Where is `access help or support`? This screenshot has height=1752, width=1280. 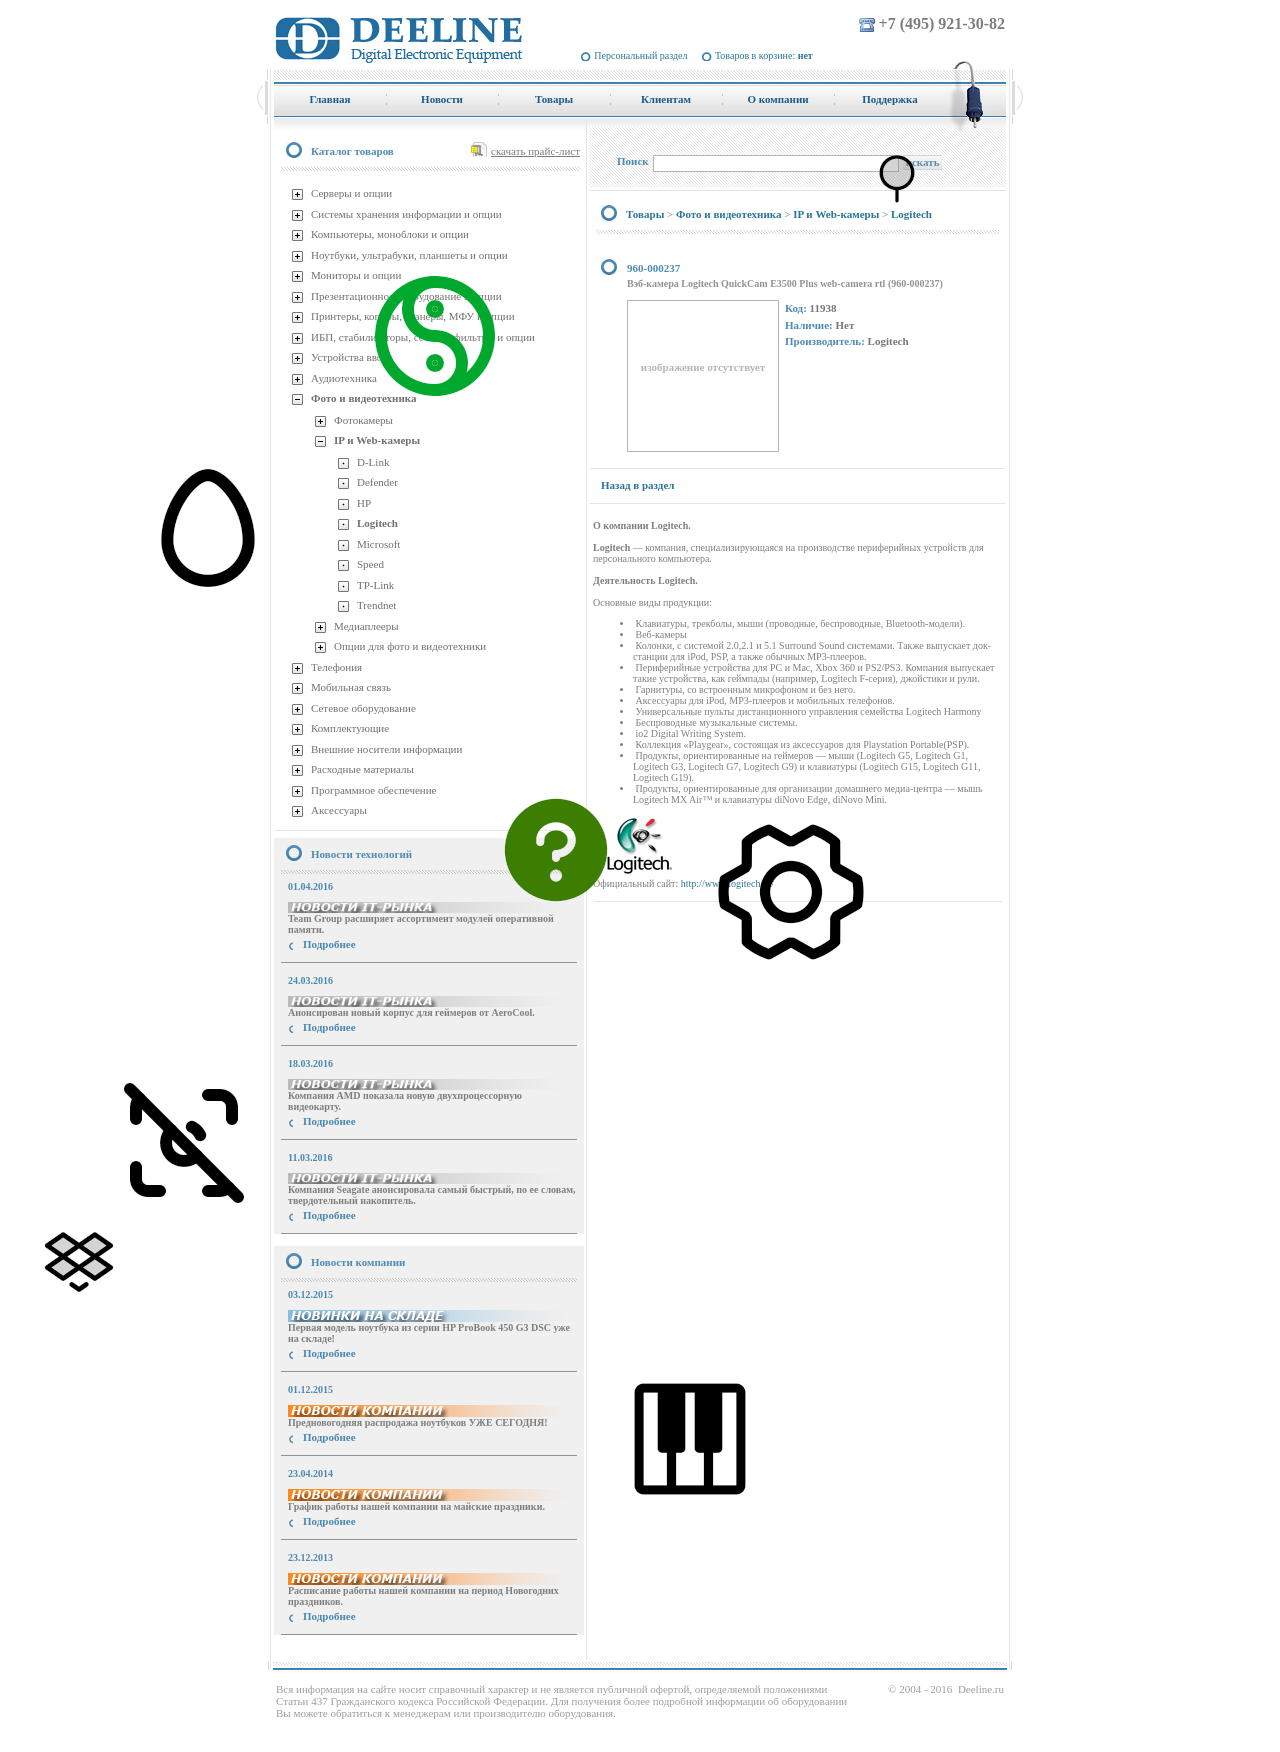 access help or support is located at coordinates (556, 850).